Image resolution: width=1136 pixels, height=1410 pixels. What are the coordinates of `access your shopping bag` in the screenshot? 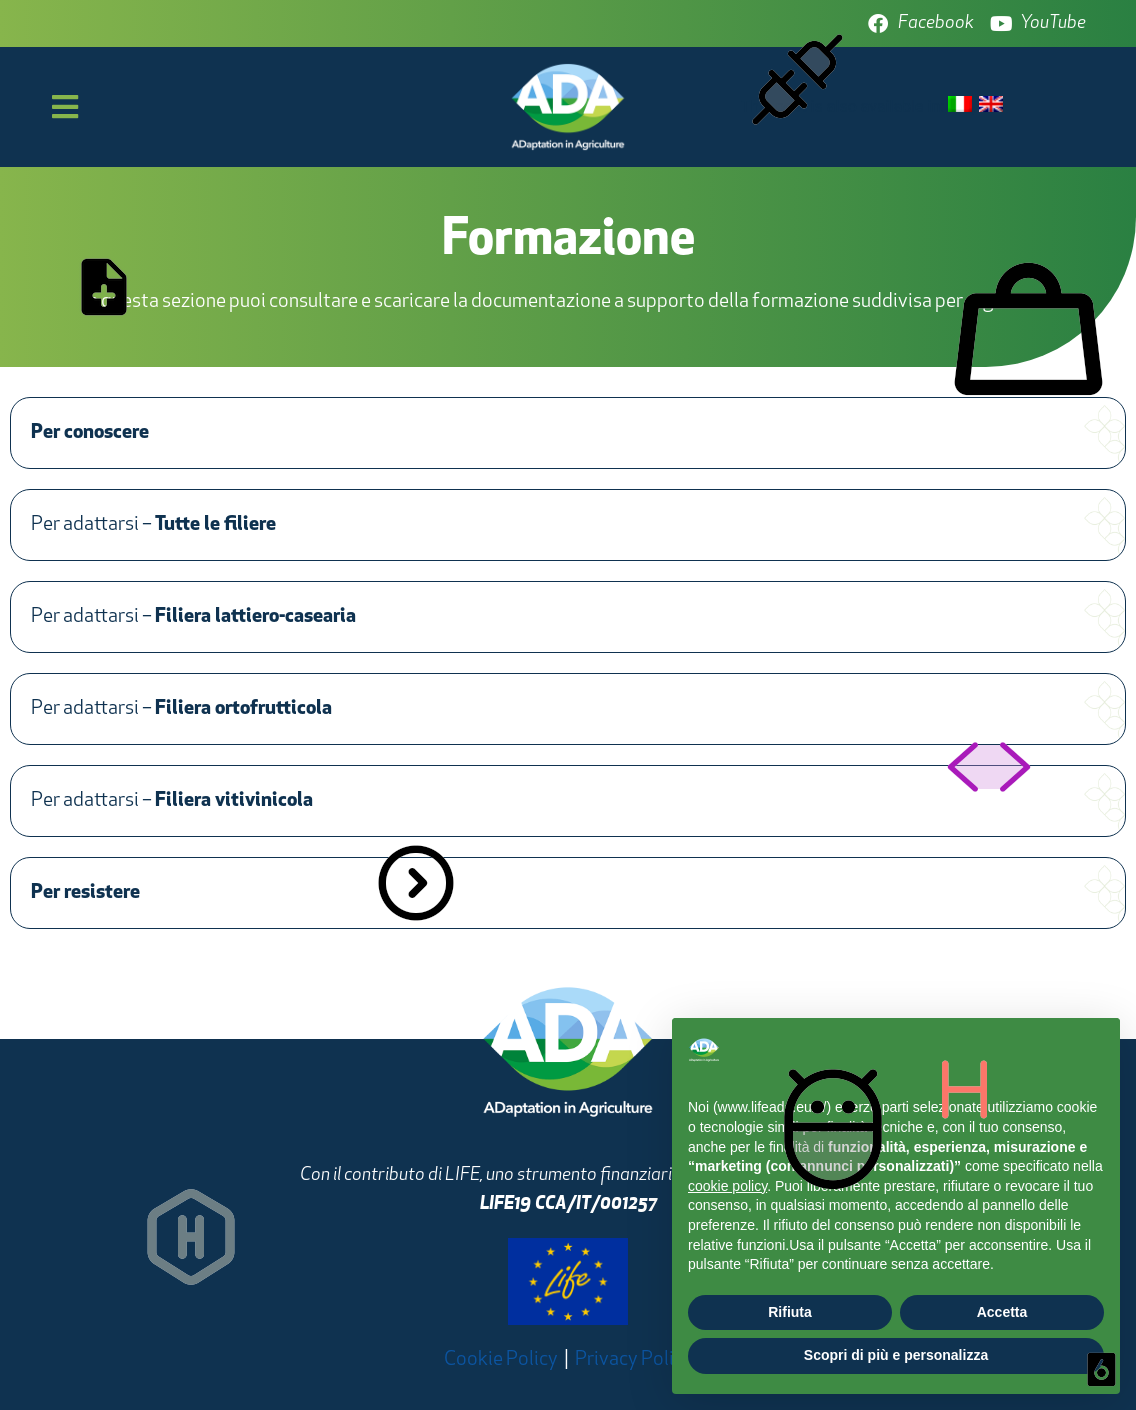 It's located at (1028, 336).